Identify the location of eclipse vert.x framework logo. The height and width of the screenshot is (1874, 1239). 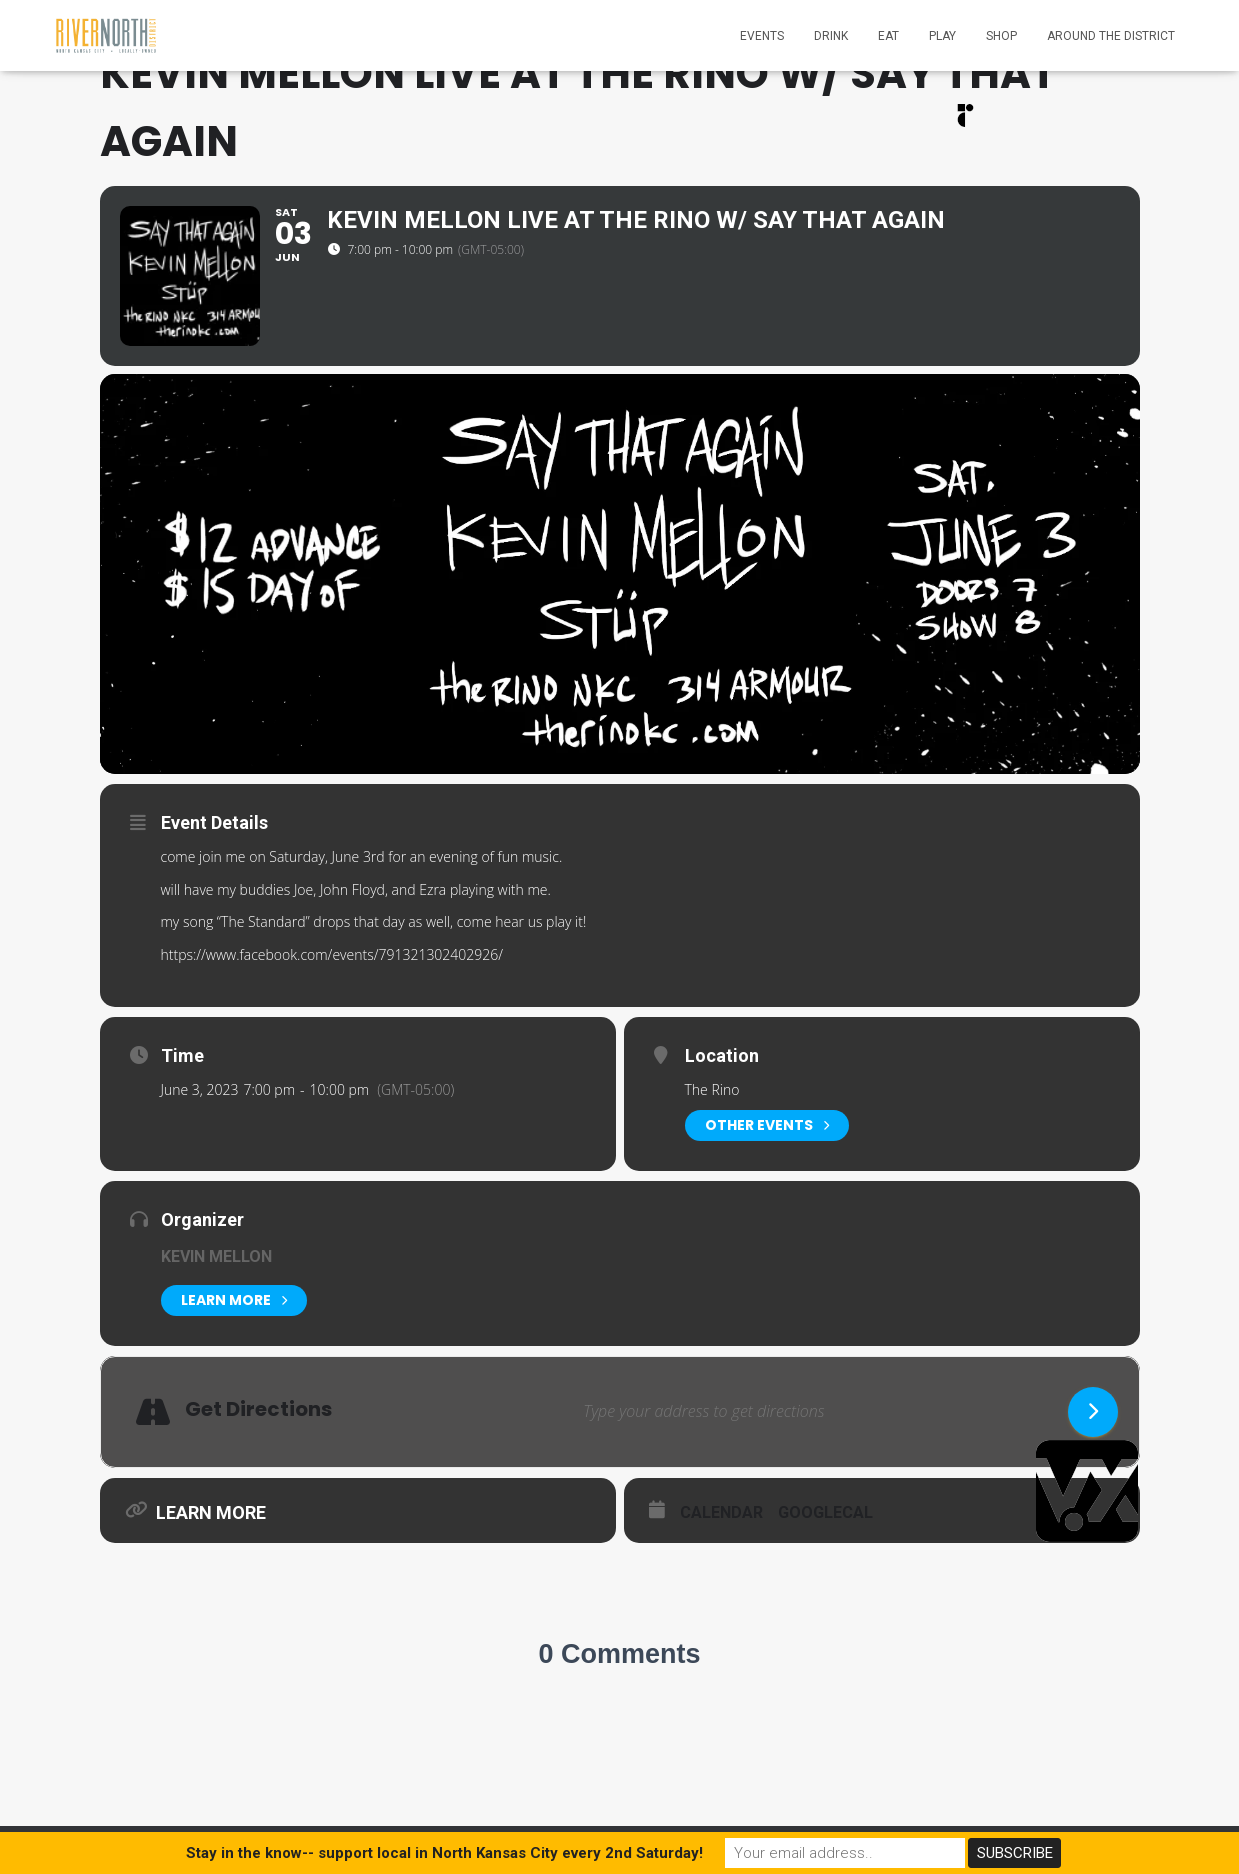
(1087, 1491).